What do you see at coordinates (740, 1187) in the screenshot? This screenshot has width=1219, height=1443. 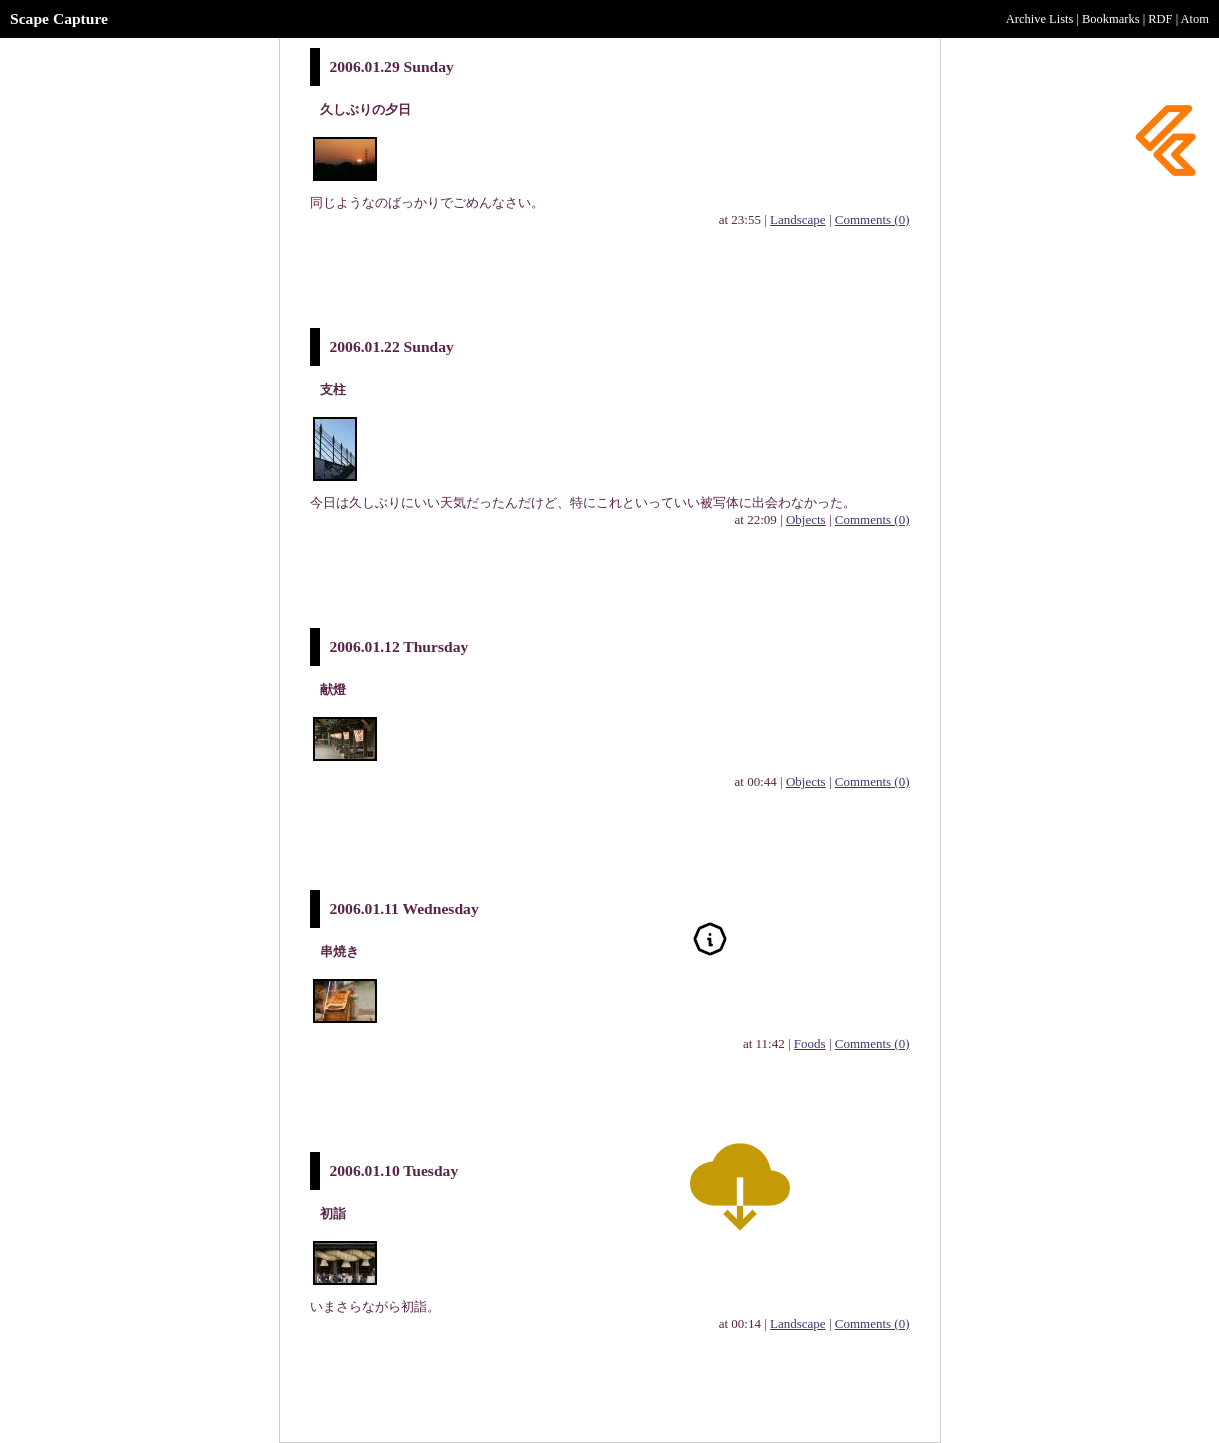 I see `download file from cloud storage` at bounding box center [740, 1187].